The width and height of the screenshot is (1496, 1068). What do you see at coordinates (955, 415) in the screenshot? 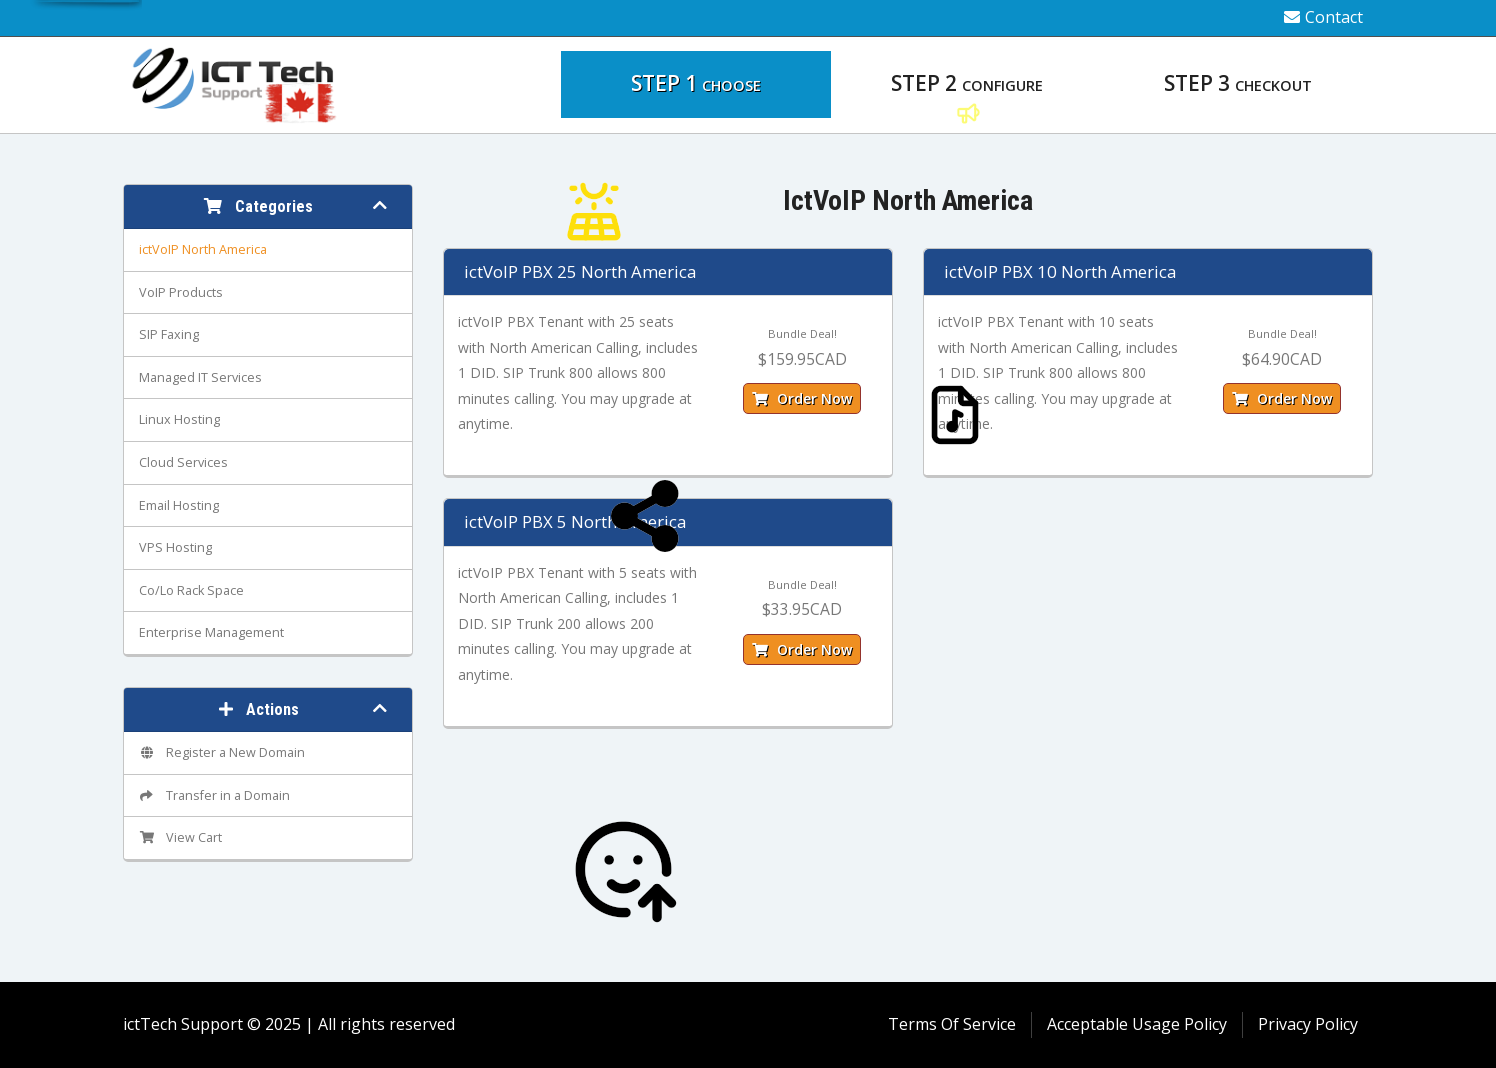
I see `open an audio or music file` at bounding box center [955, 415].